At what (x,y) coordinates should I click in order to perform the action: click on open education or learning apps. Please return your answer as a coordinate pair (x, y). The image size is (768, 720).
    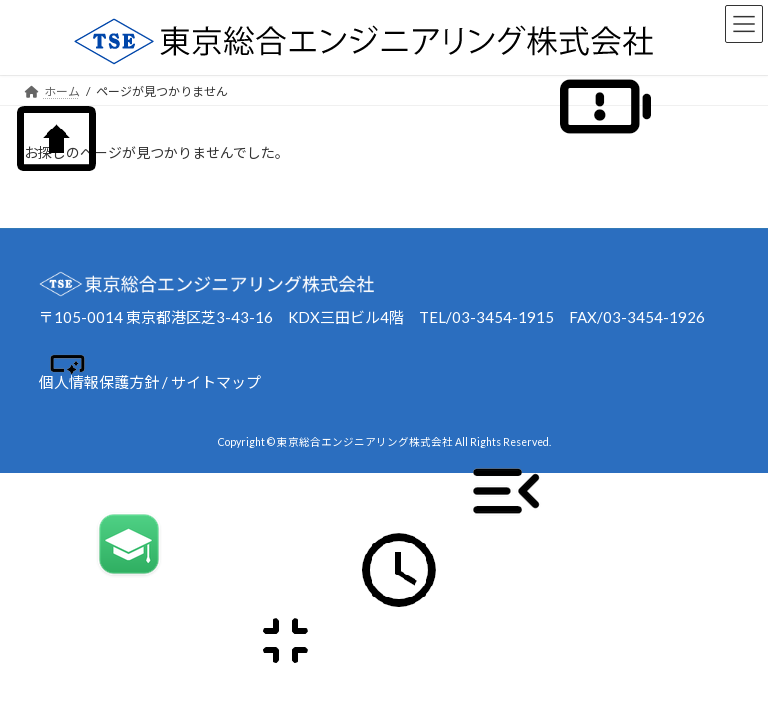
    Looking at the image, I should click on (129, 544).